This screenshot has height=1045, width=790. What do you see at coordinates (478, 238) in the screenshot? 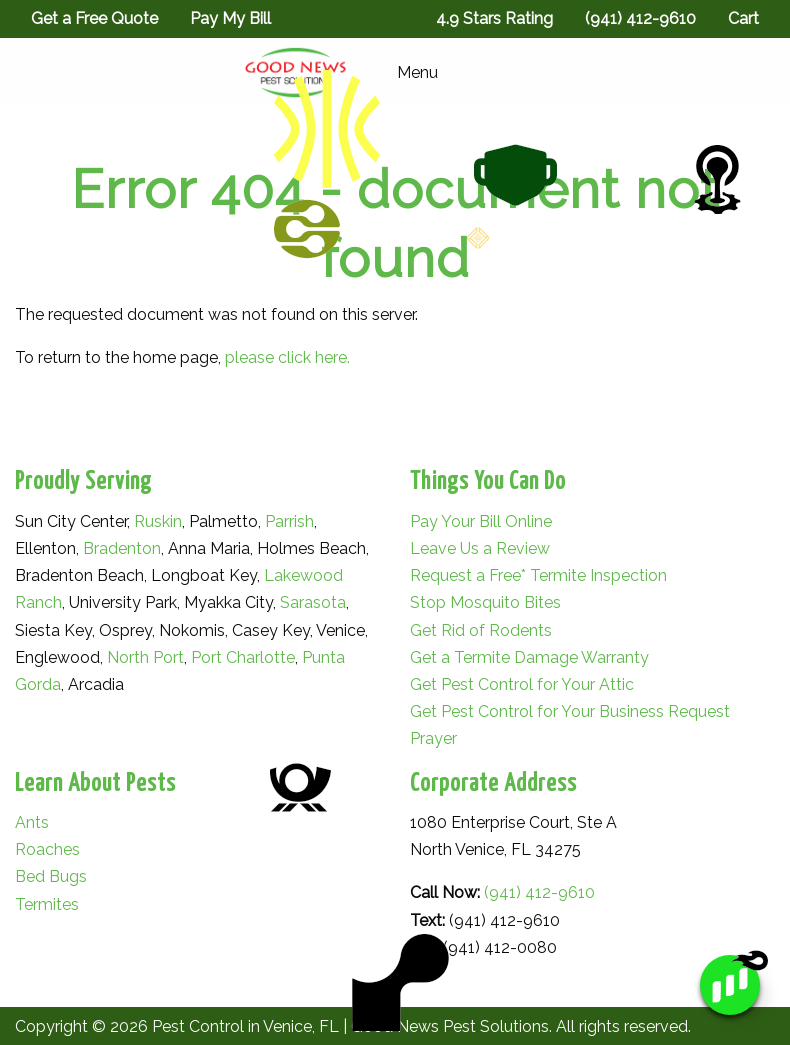
I see `open the Local app` at bounding box center [478, 238].